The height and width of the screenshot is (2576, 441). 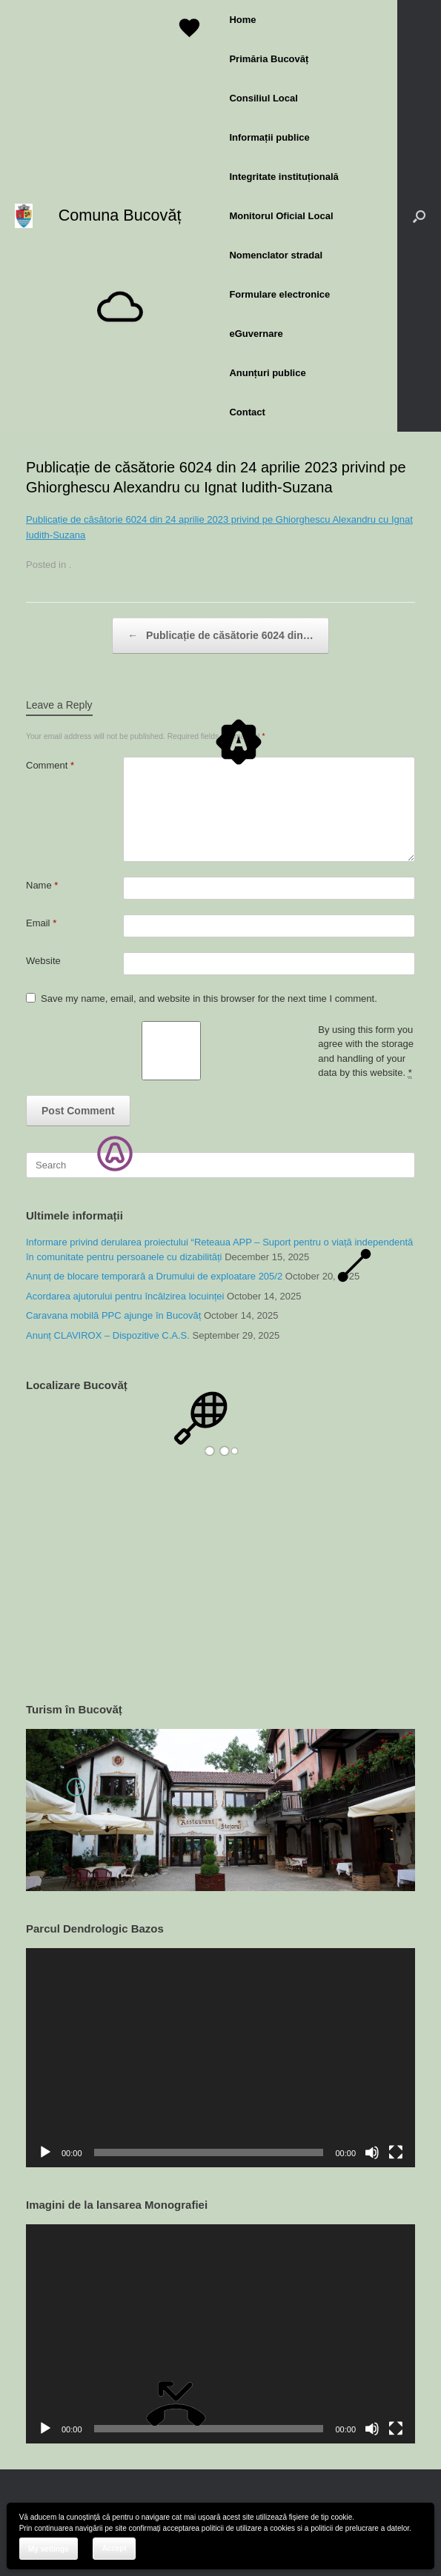 What do you see at coordinates (354, 1265) in the screenshot?
I see `draw a line between two points` at bounding box center [354, 1265].